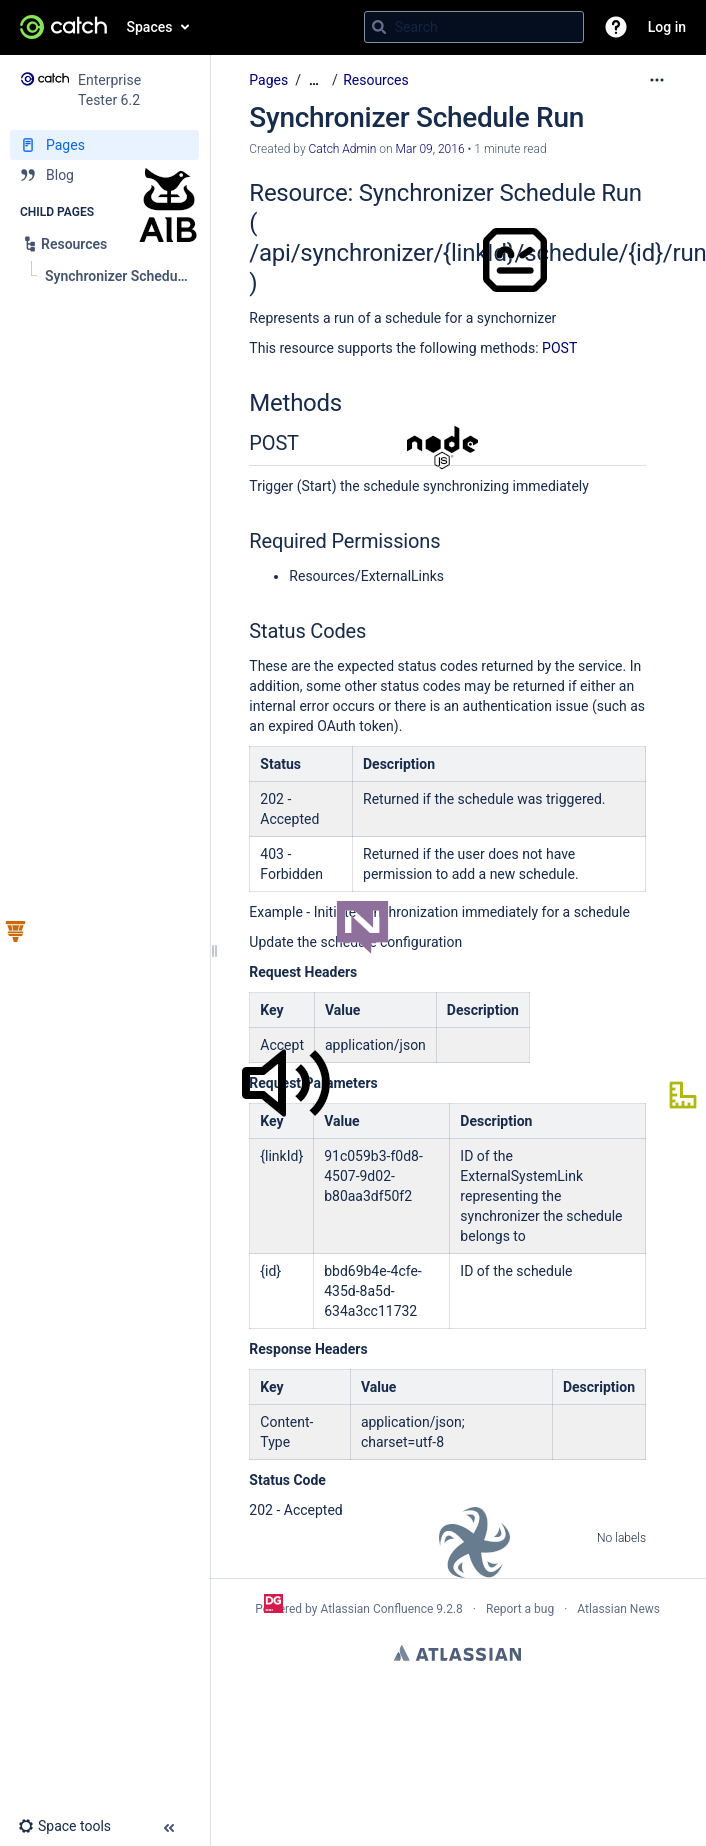 This screenshot has height=1846, width=706. I want to click on tower git client app logo, so click(15, 931).